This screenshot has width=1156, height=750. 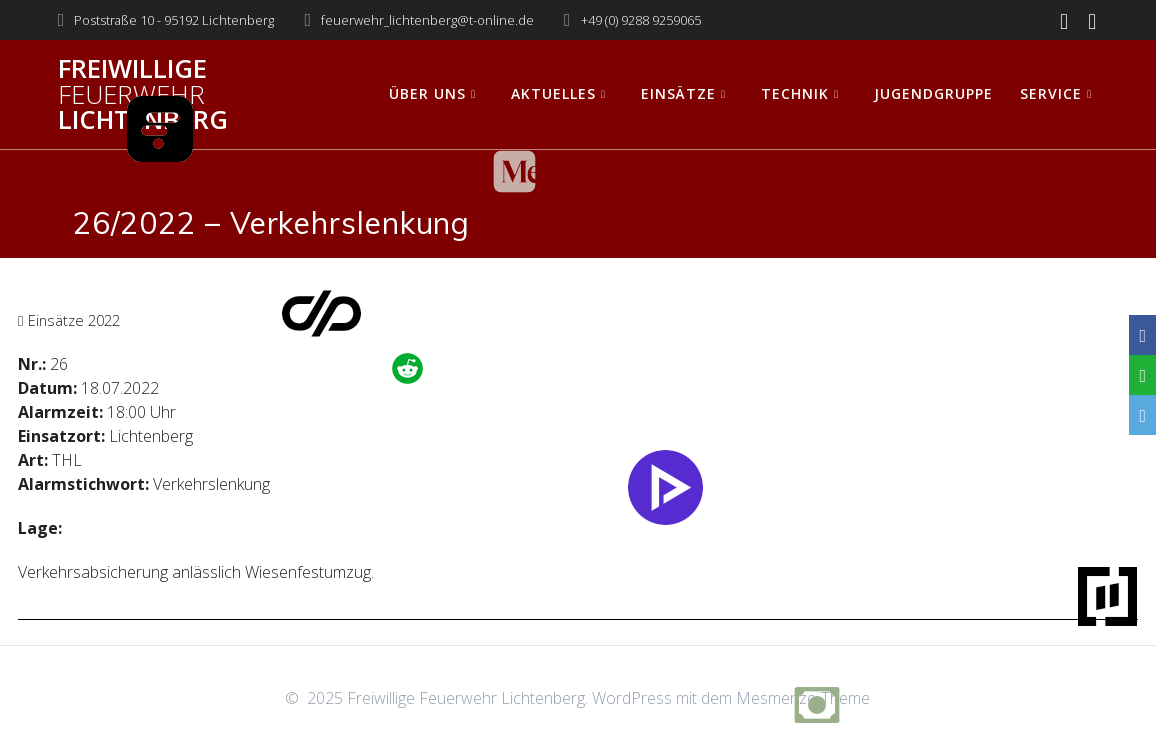 What do you see at coordinates (1107, 596) in the screenshot?
I see `open the RTLZWEI app or website` at bounding box center [1107, 596].